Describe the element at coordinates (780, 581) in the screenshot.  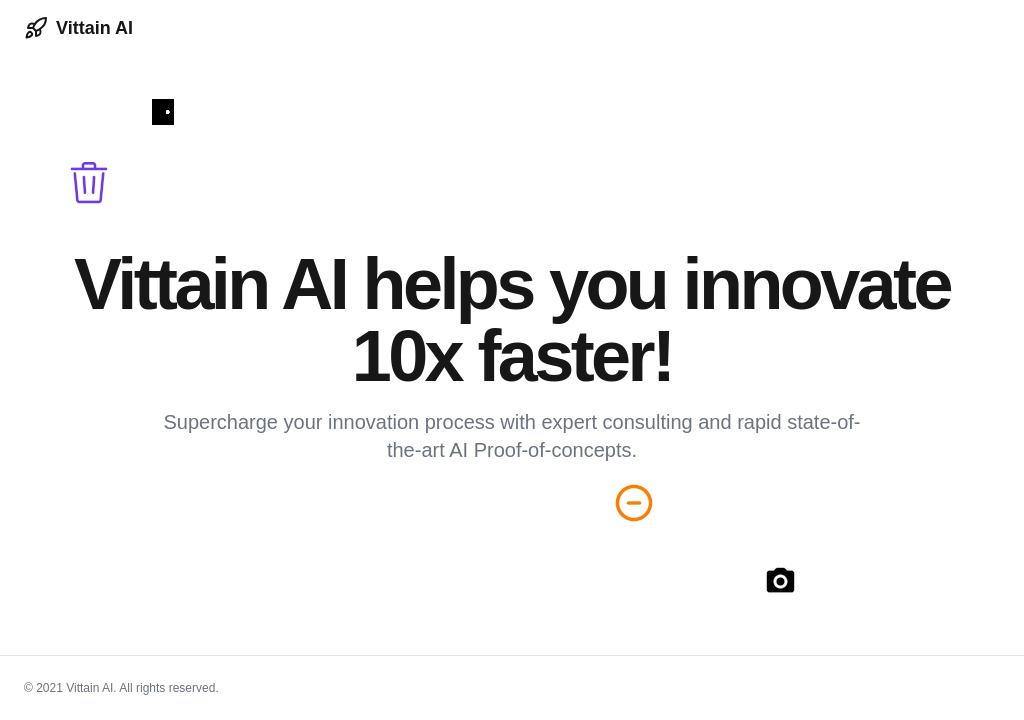
I see `take a photo` at that location.